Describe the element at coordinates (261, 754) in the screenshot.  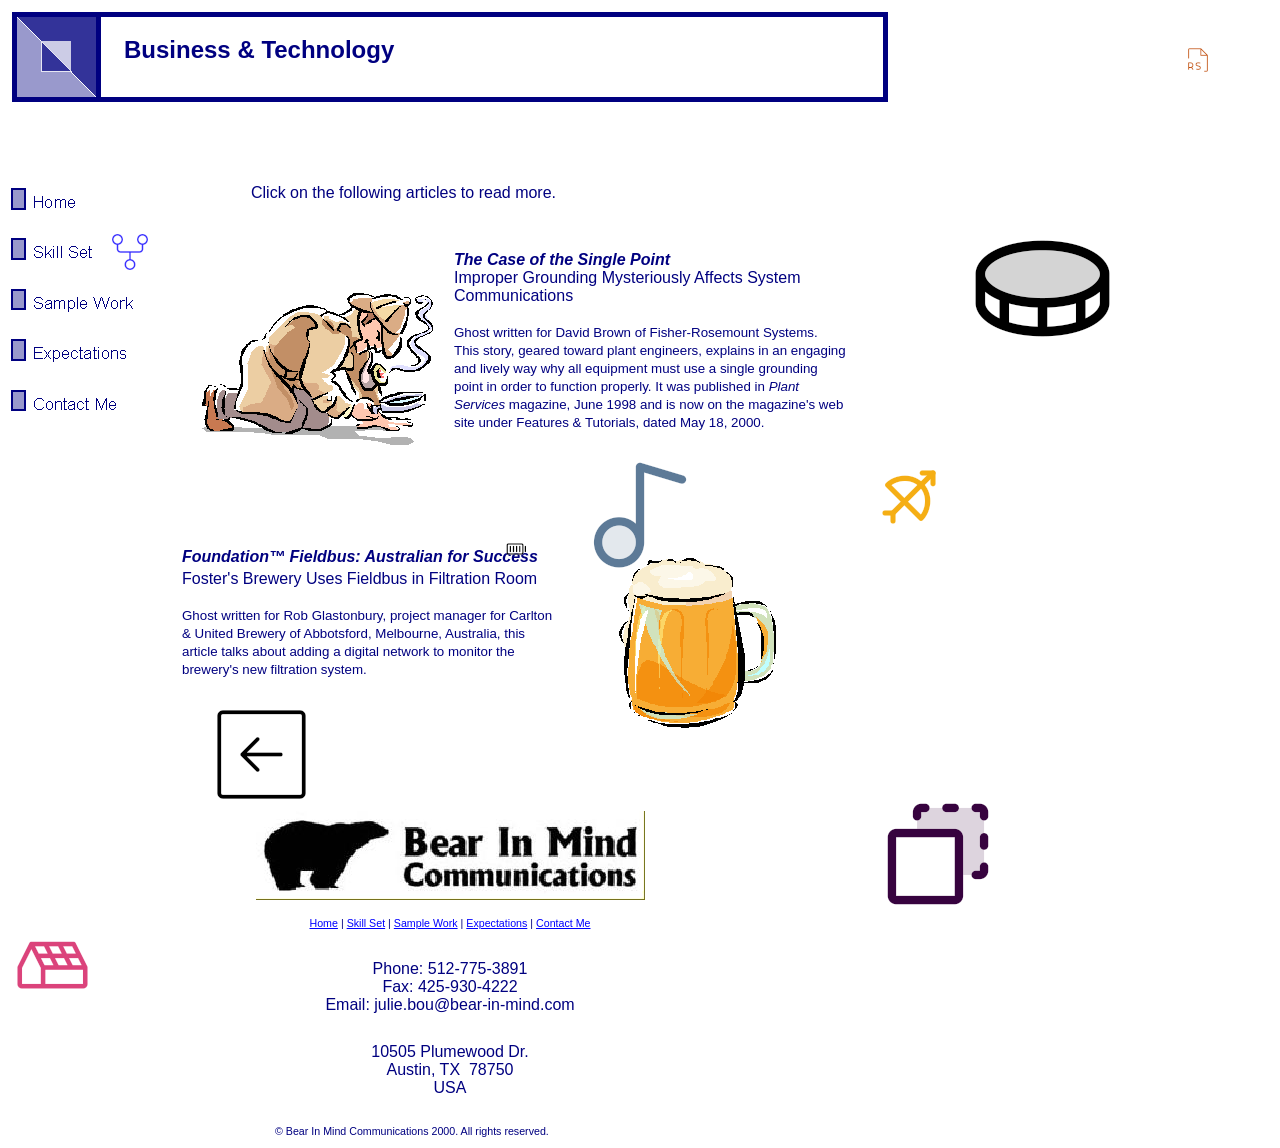
I see `go back to previous screen` at that location.